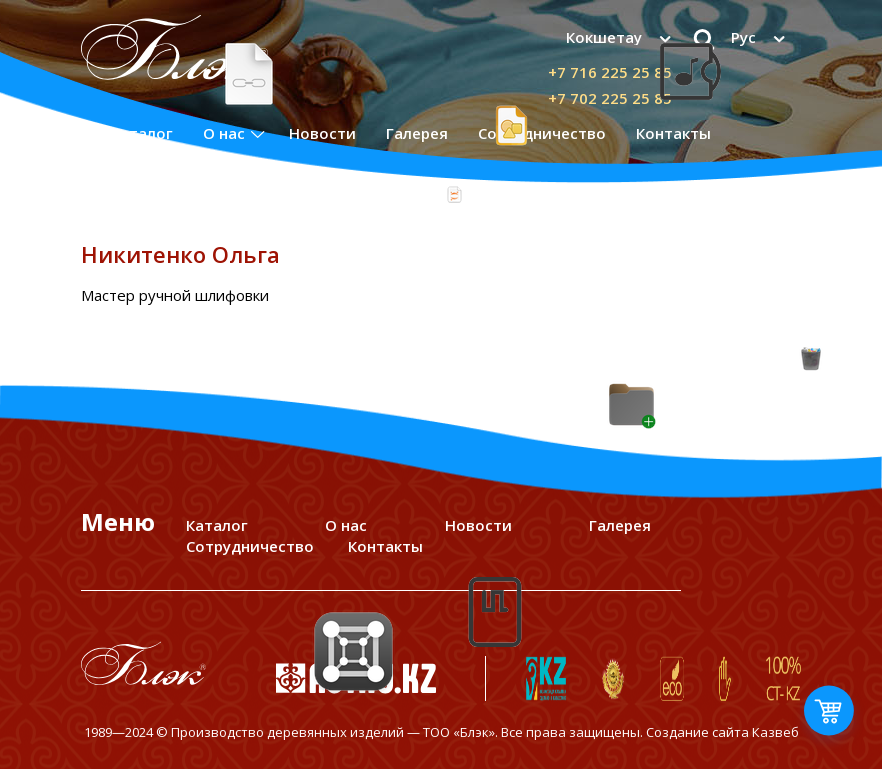 The width and height of the screenshot is (882, 769). Describe the element at coordinates (811, 359) in the screenshot. I see `trash bin with items ready to be emptied` at that location.